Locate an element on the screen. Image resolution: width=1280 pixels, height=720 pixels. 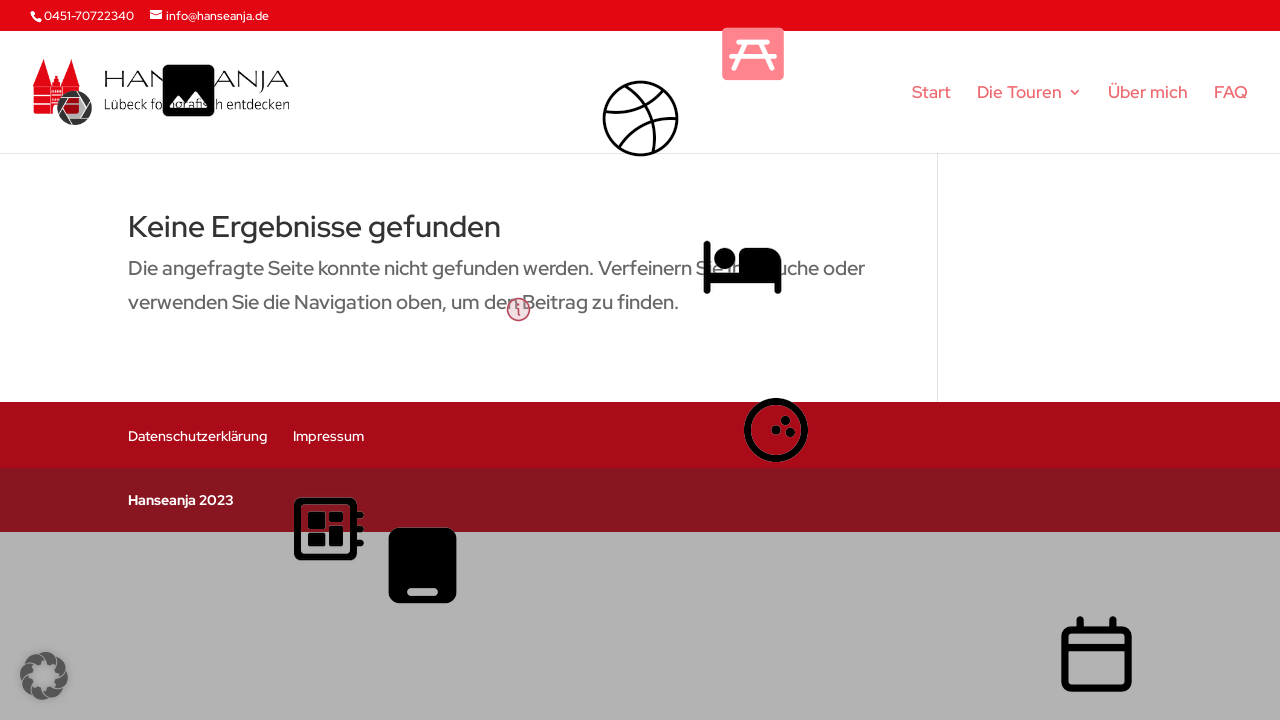
view calendar or schedule is located at coordinates (1096, 656).